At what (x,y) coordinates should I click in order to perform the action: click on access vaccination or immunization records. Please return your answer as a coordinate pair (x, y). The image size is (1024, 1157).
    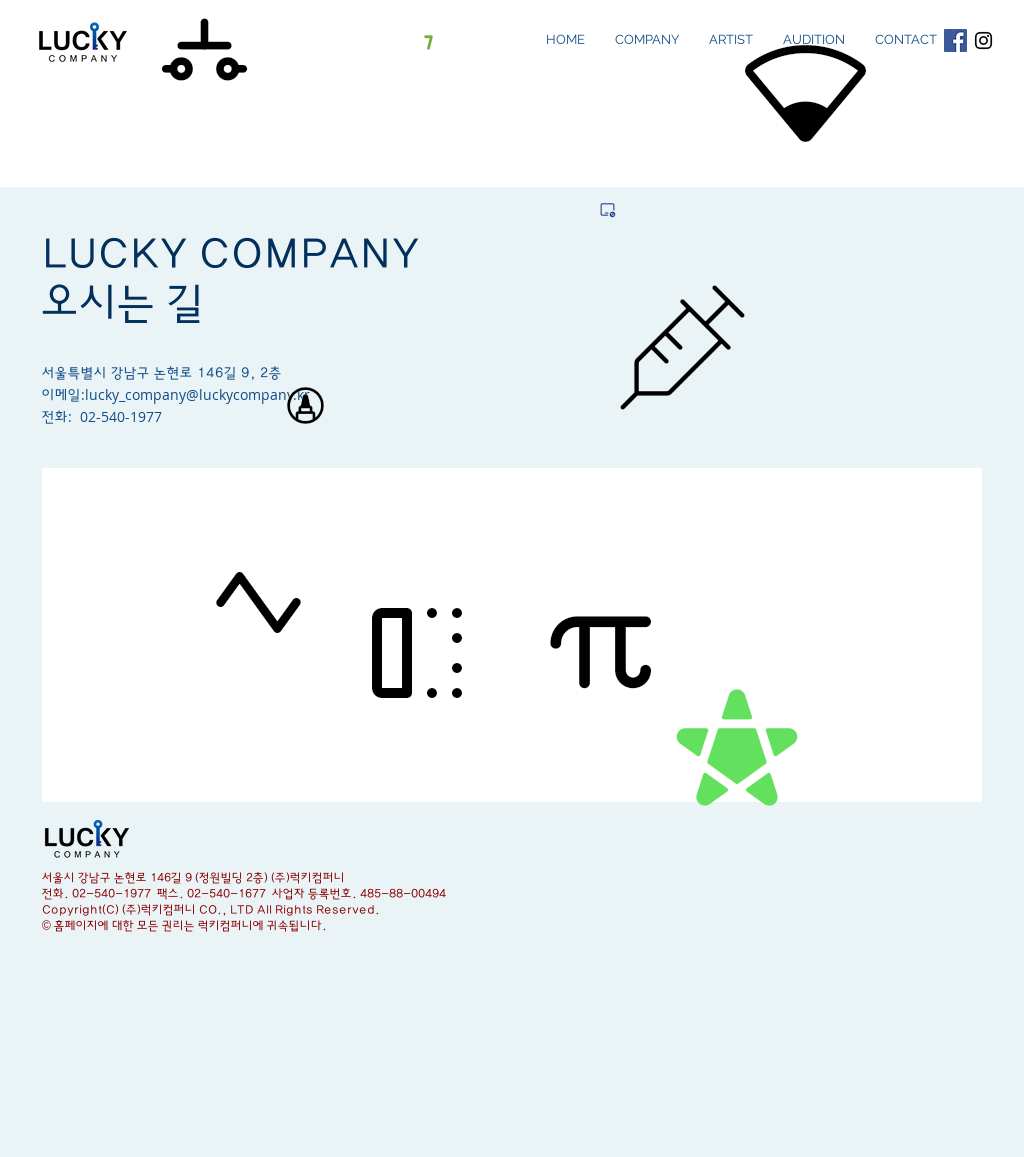
    Looking at the image, I should click on (682, 347).